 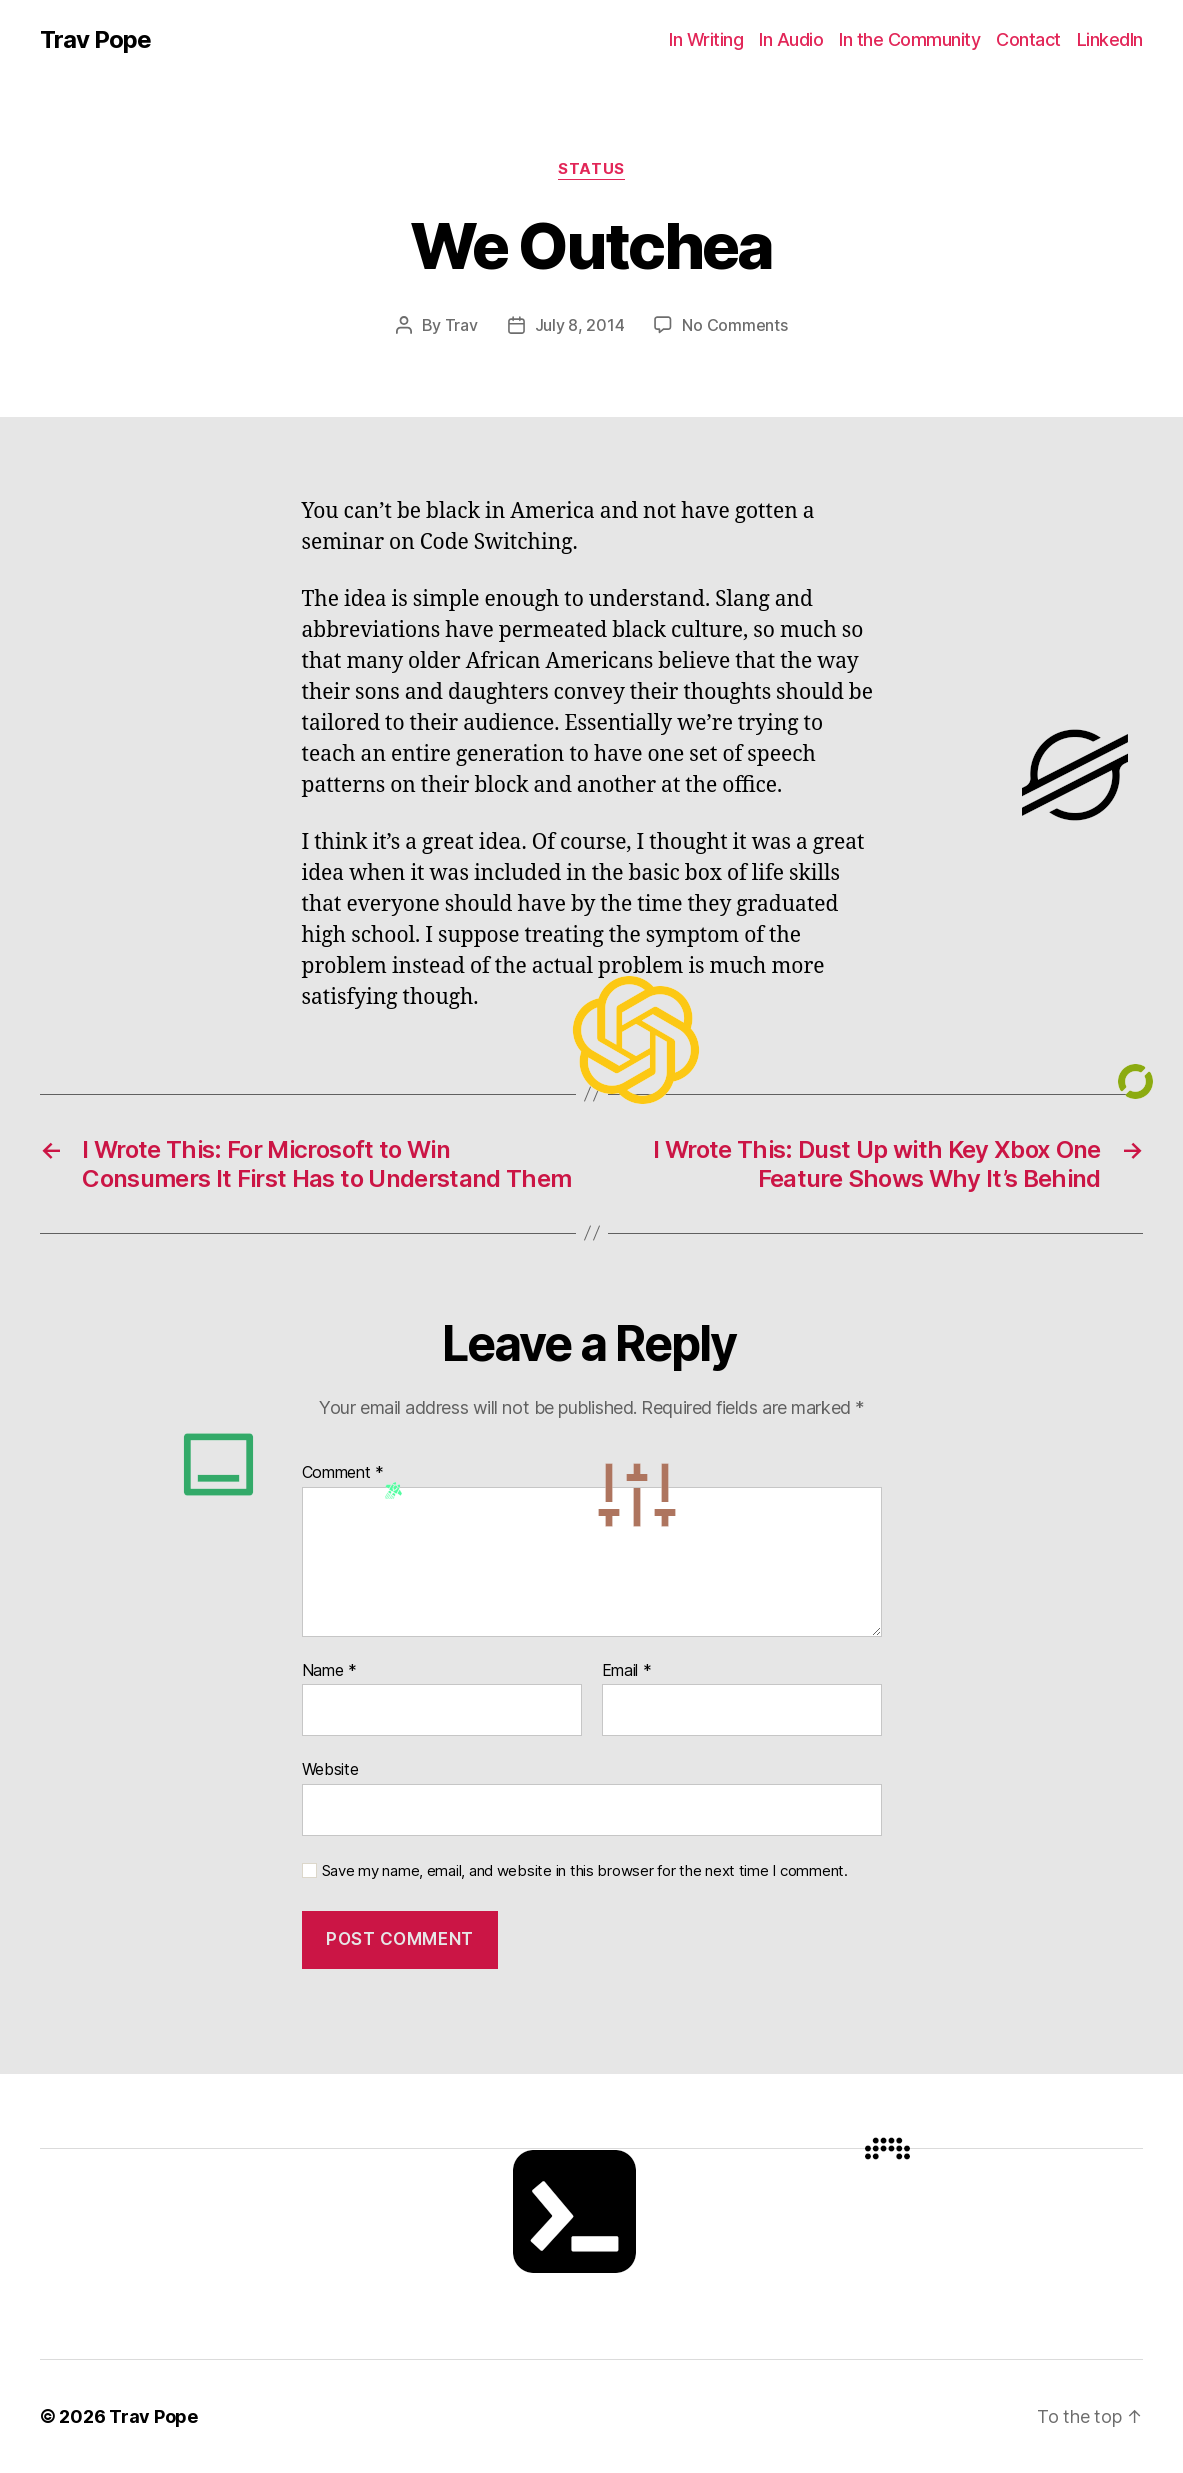 What do you see at coordinates (636, 1040) in the screenshot?
I see `open the OpenAI app or service` at bounding box center [636, 1040].